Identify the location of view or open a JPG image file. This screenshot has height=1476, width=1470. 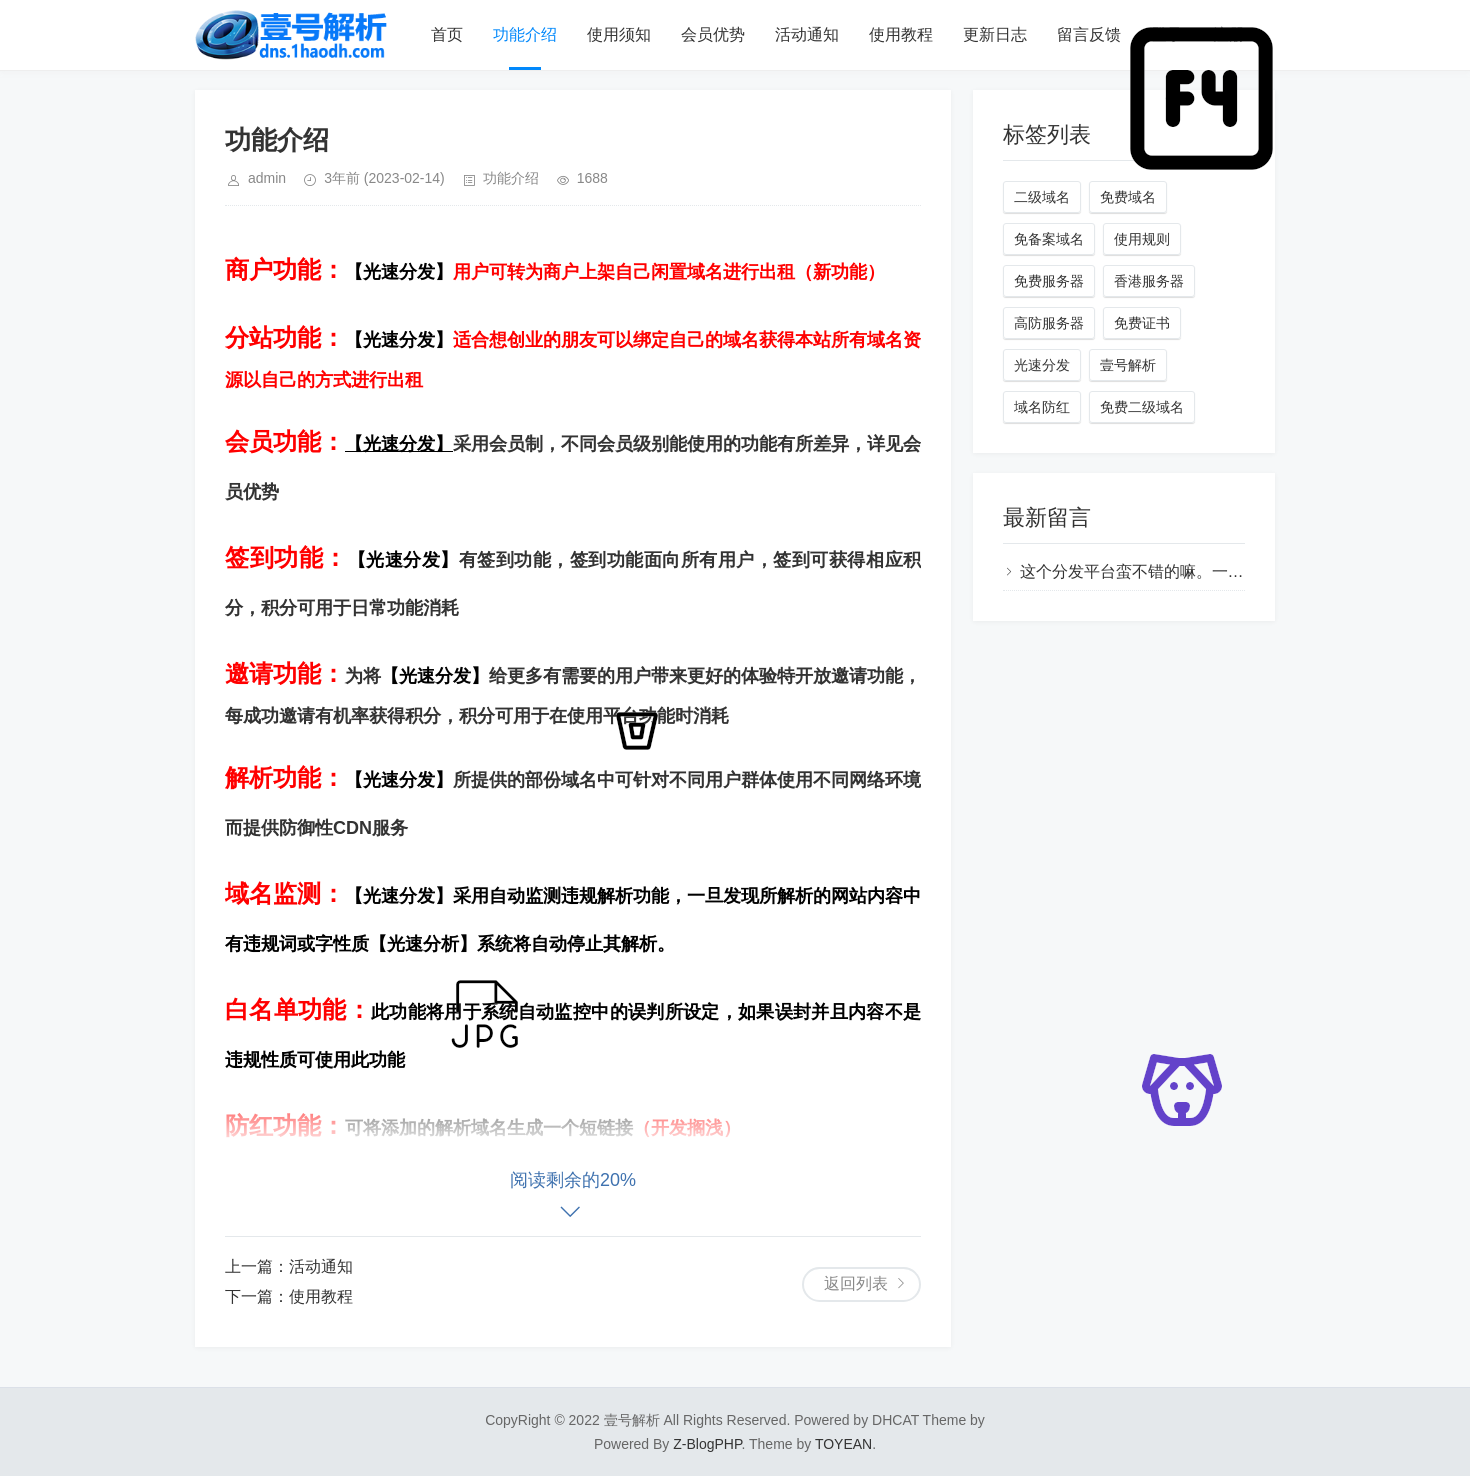
(487, 1017).